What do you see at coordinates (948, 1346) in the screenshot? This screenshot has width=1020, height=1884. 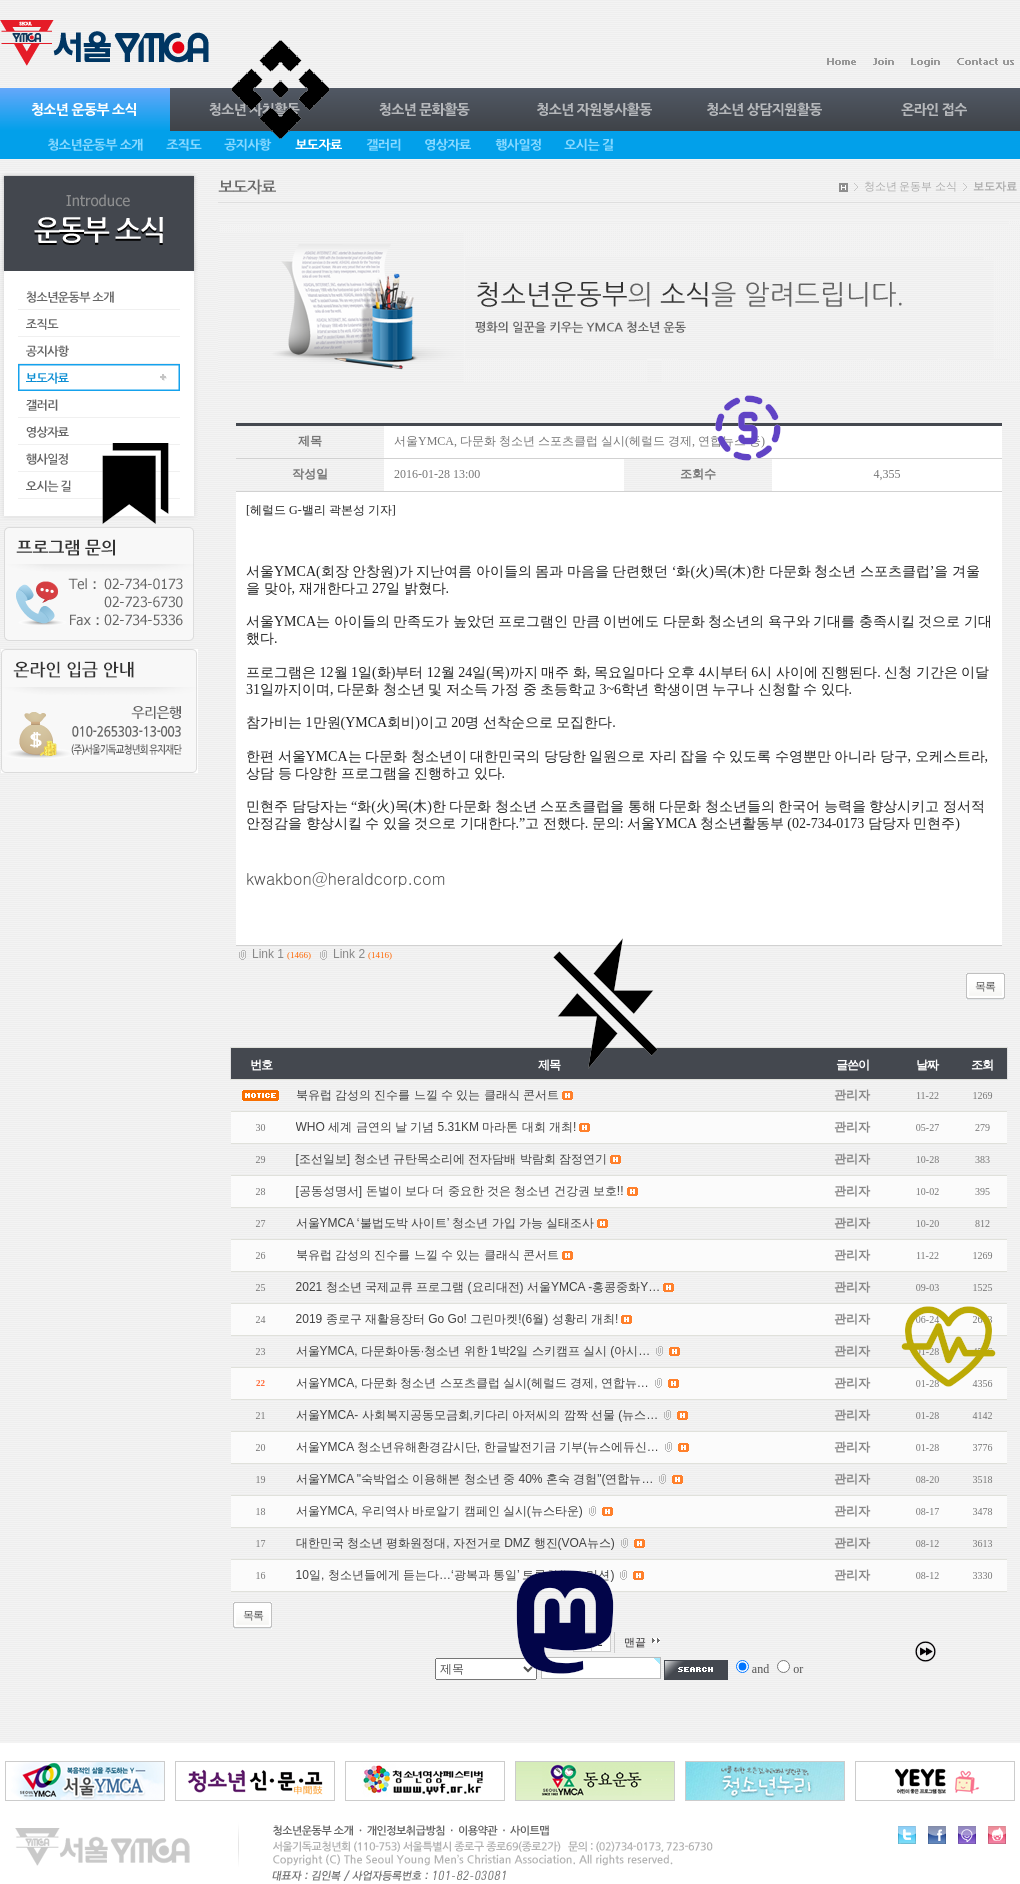 I see `access fitness tracking features` at bounding box center [948, 1346].